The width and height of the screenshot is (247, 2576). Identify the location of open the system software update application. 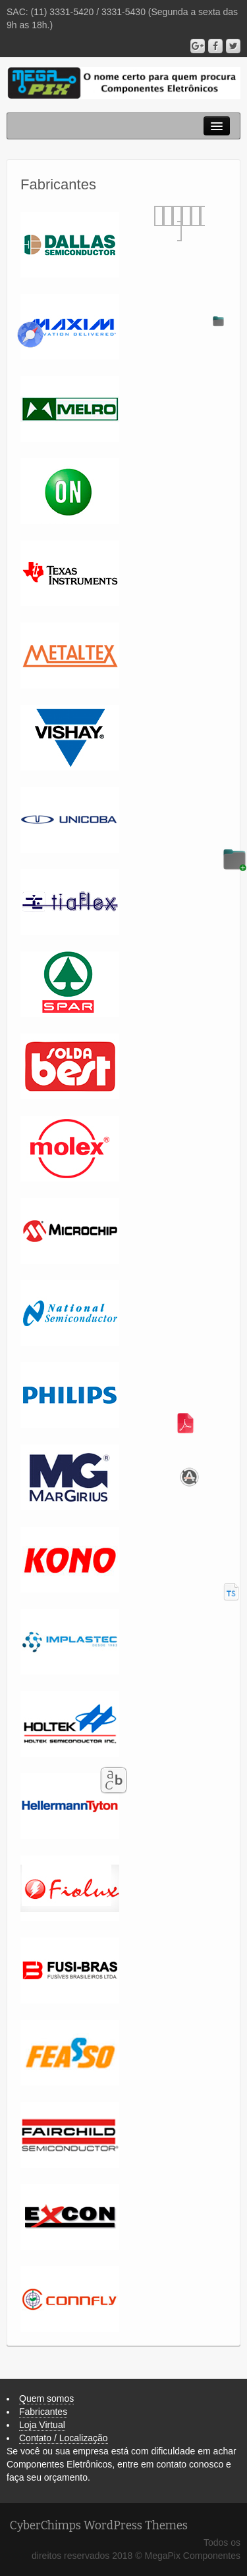
(189, 1477).